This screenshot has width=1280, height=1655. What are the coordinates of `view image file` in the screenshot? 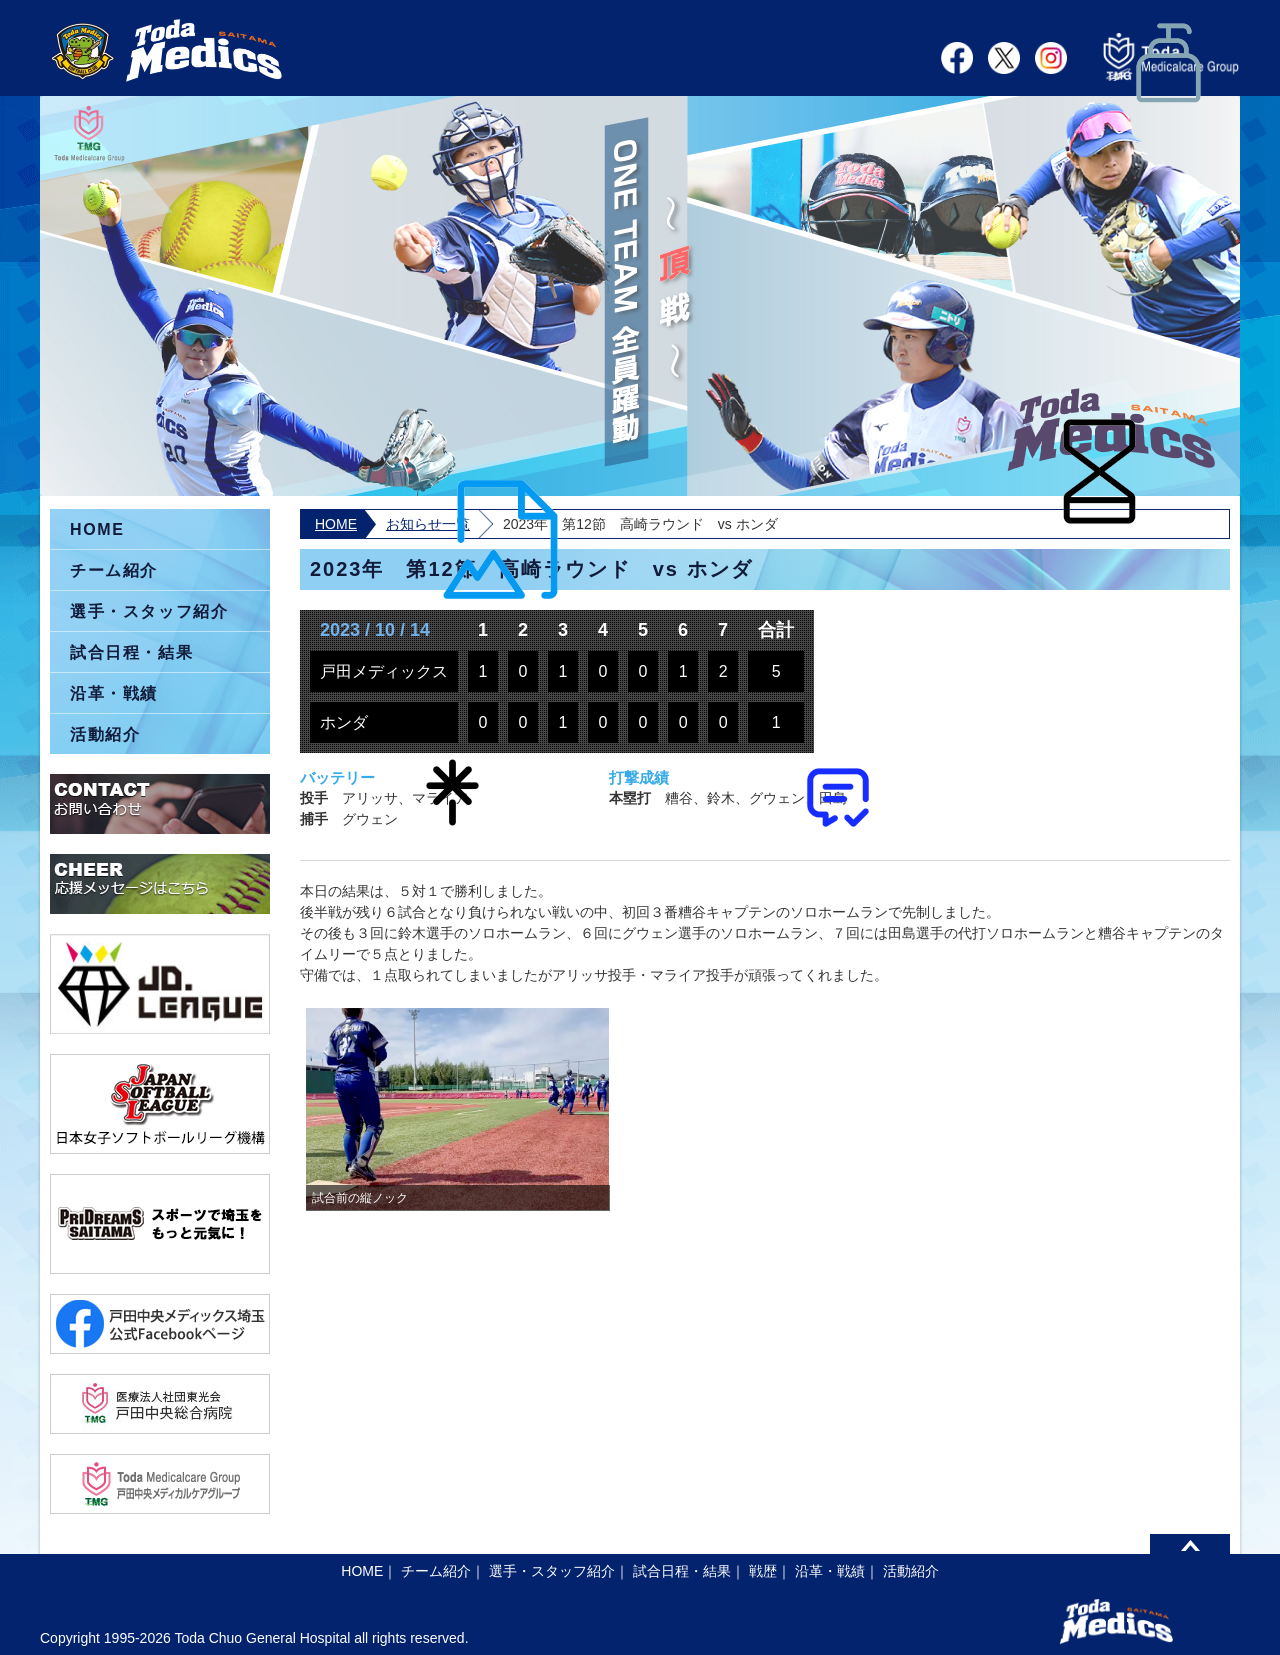 It's located at (507, 539).